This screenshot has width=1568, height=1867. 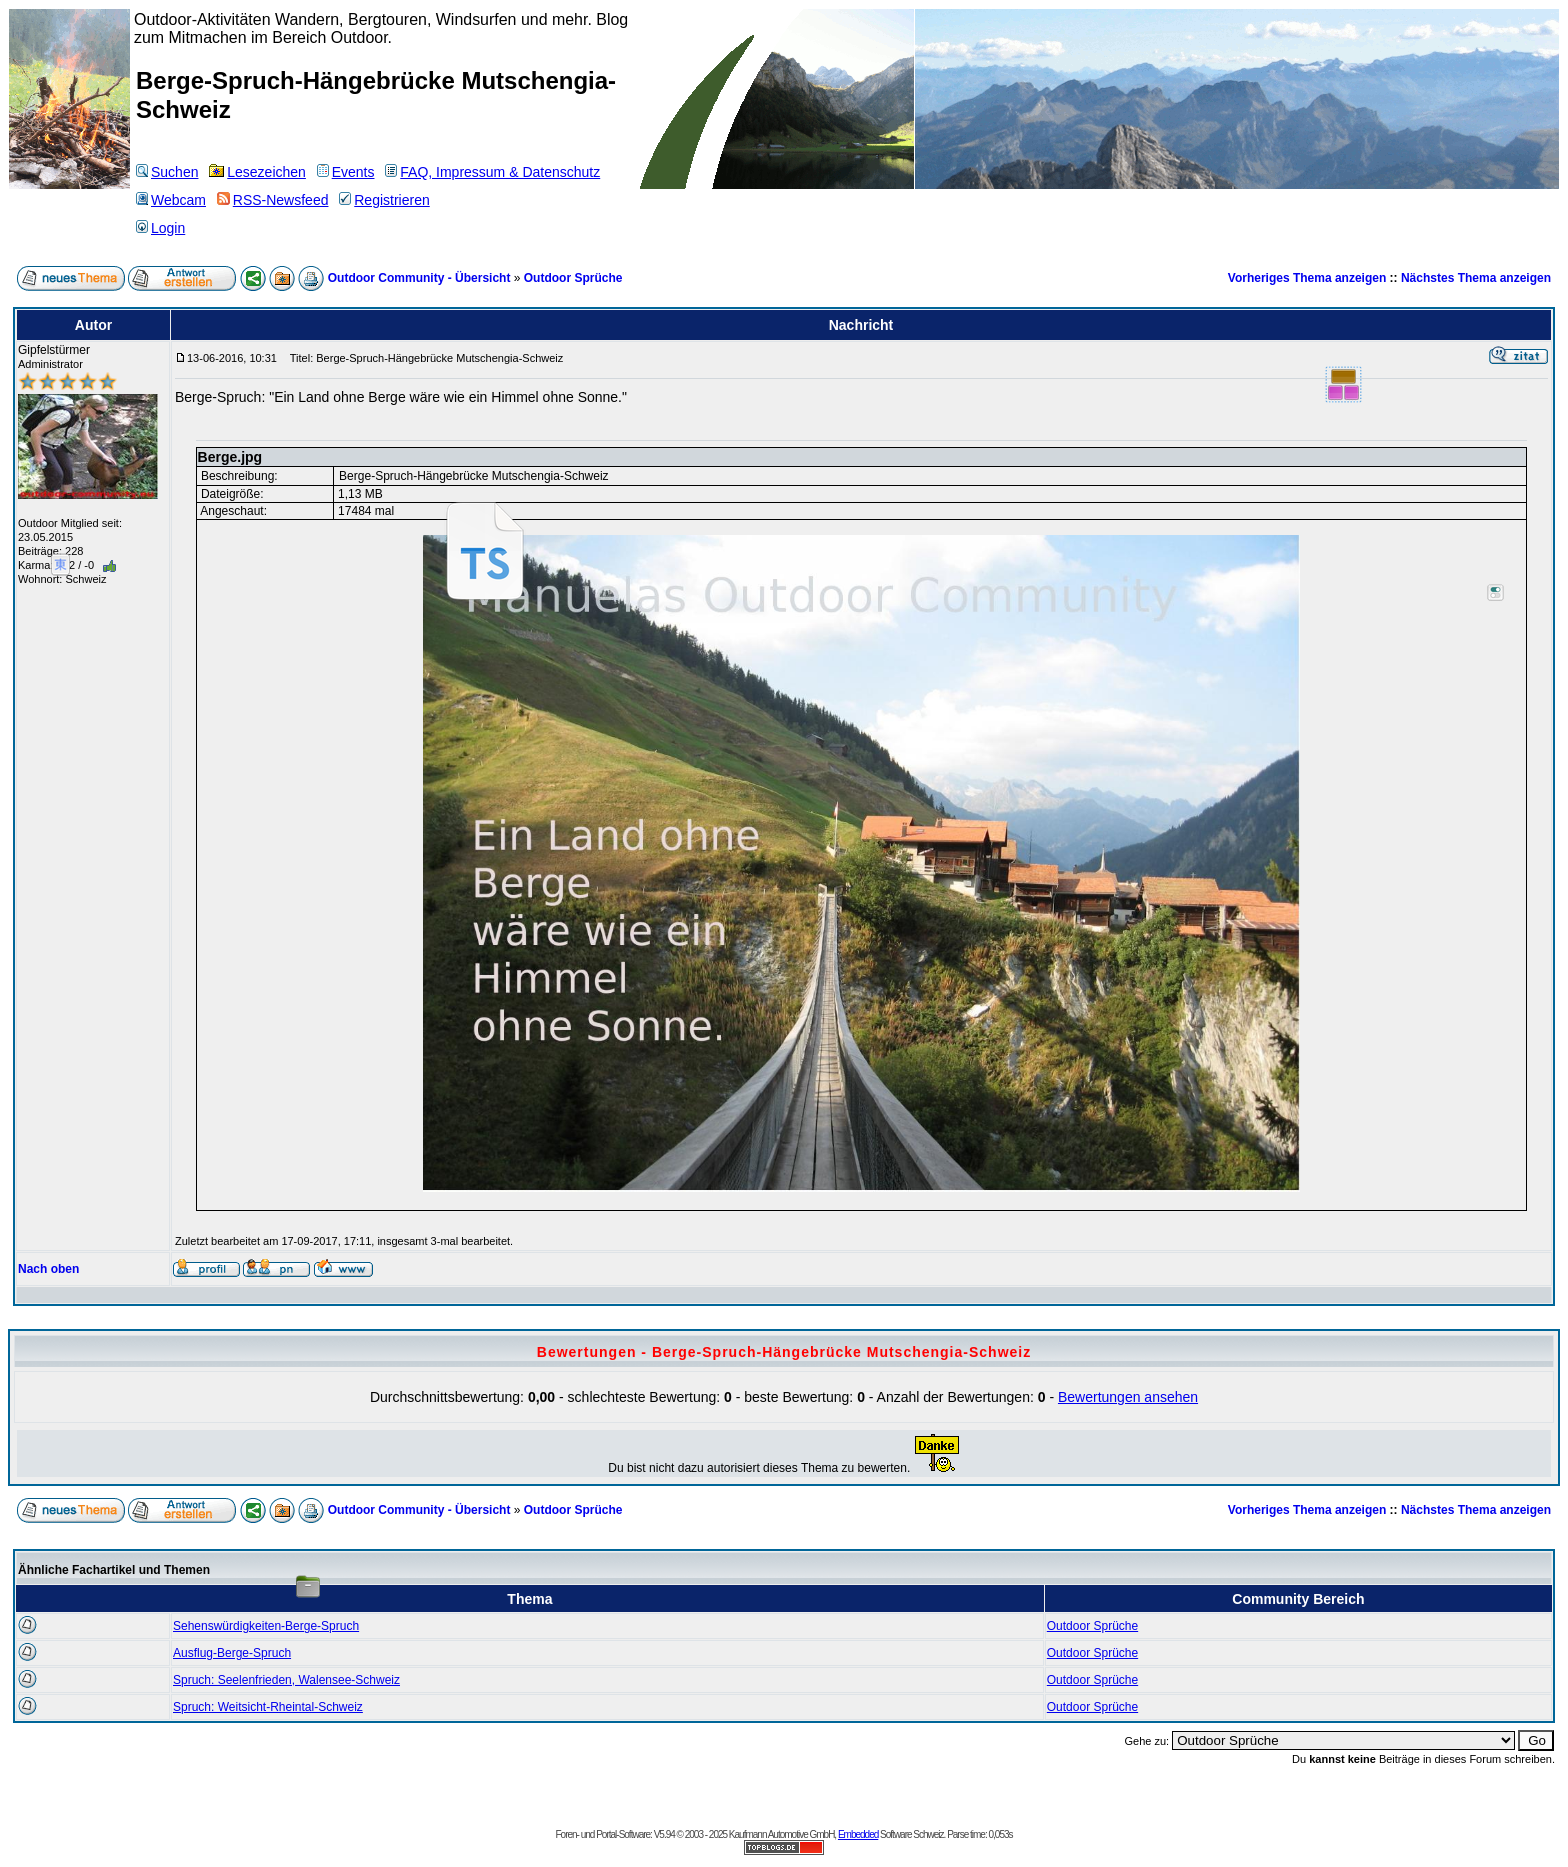 What do you see at coordinates (60, 564) in the screenshot?
I see `launch the mahjongg tile matching game` at bounding box center [60, 564].